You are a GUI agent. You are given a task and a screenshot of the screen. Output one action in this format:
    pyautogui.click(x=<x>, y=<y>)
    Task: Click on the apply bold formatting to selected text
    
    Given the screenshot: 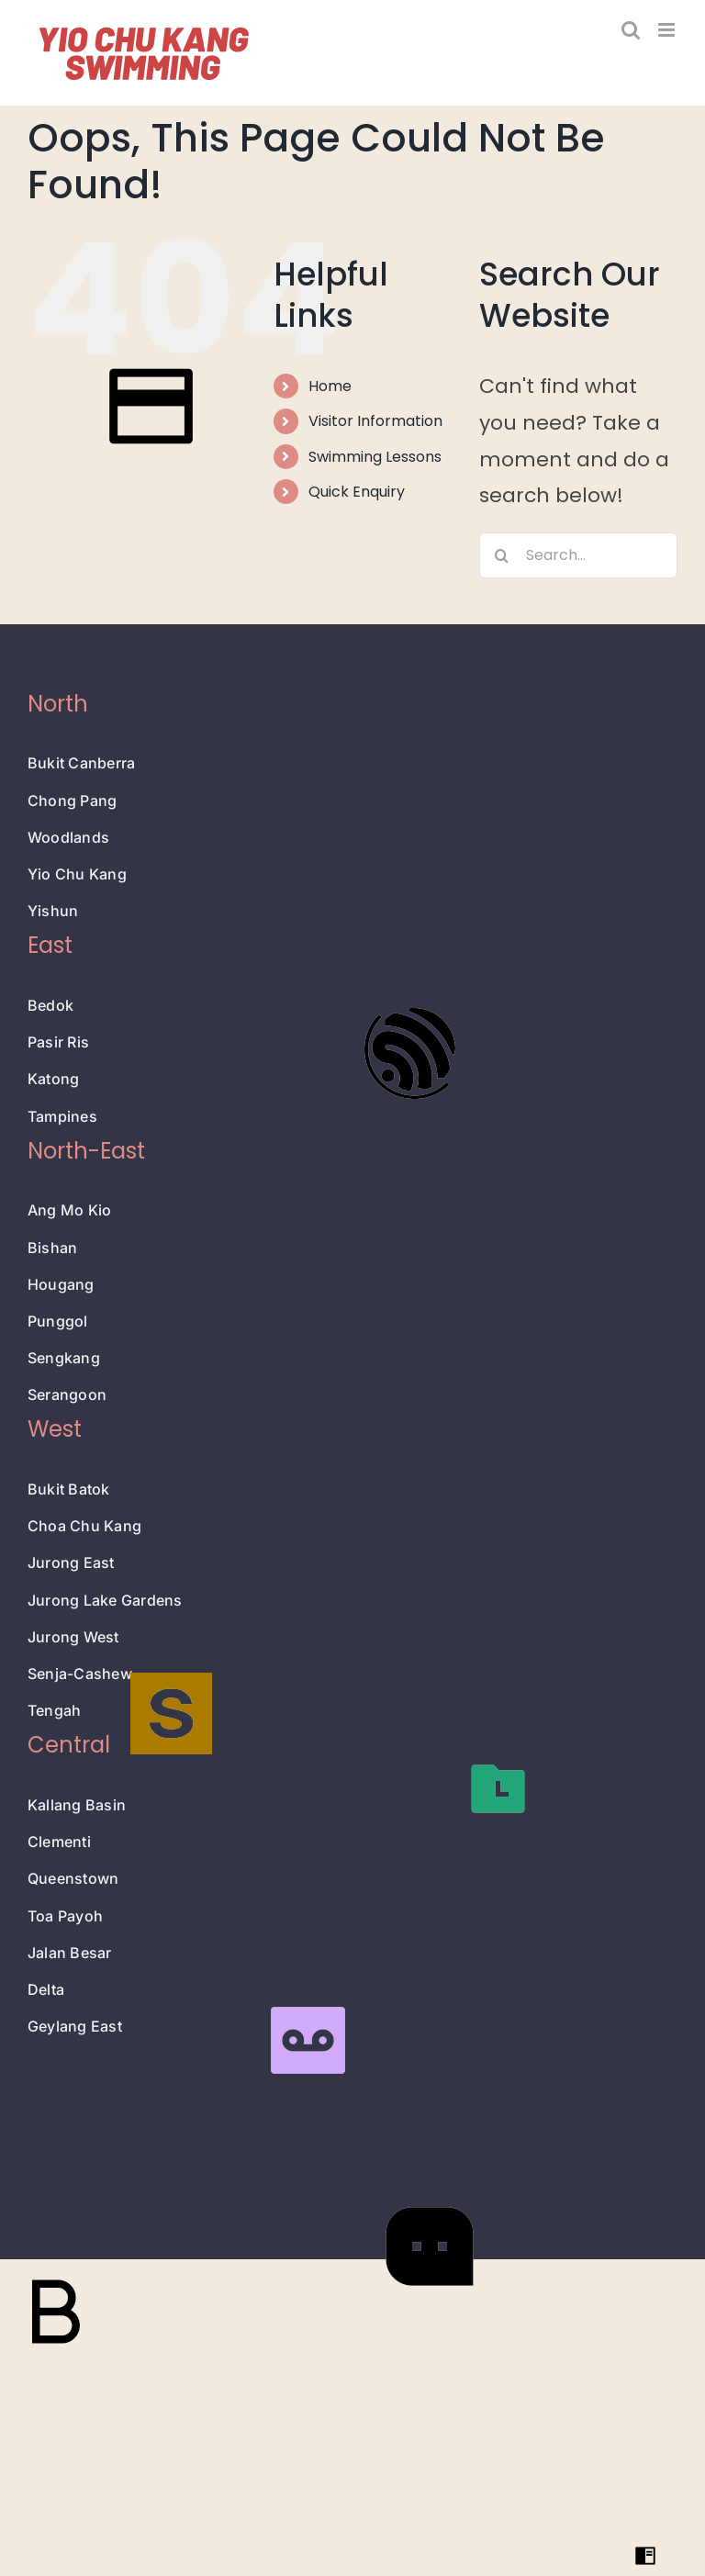 What is the action you would take?
    pyautogui.click(x=56, y=2312)
    